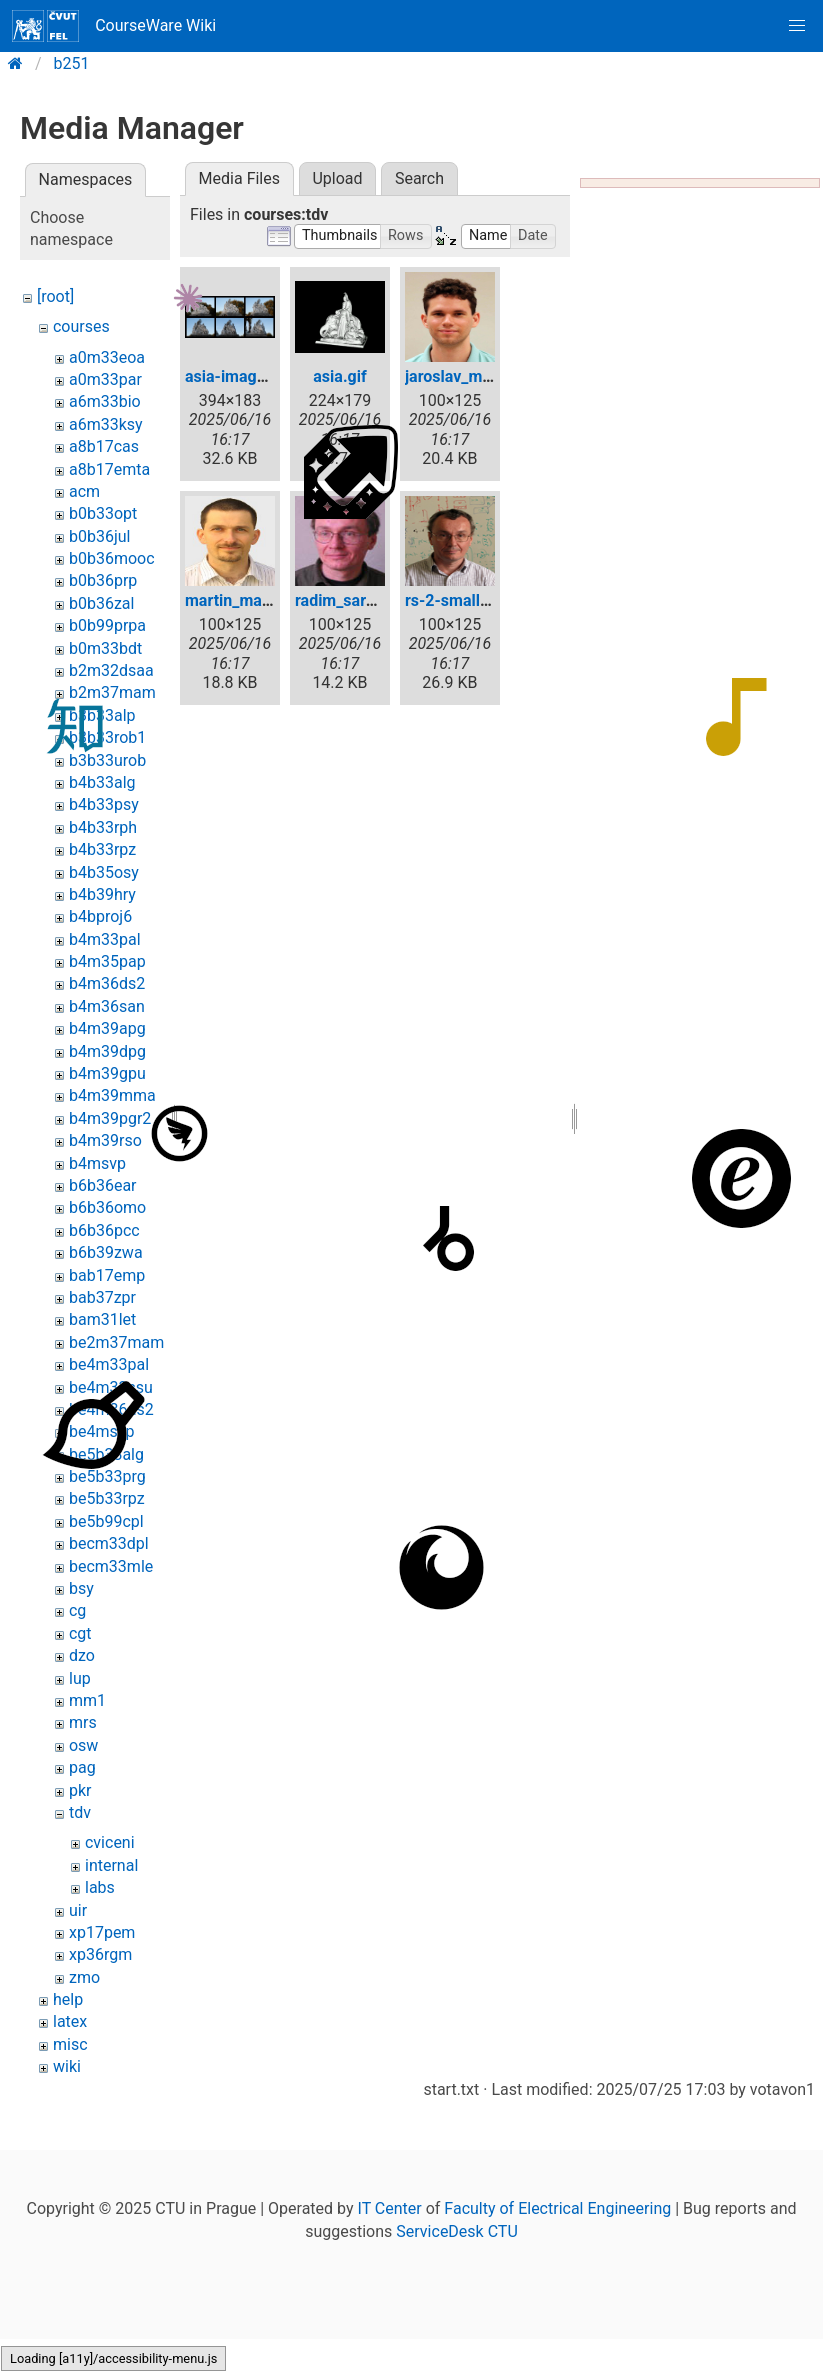  I want to click on access music library or player, so click(732, 717).